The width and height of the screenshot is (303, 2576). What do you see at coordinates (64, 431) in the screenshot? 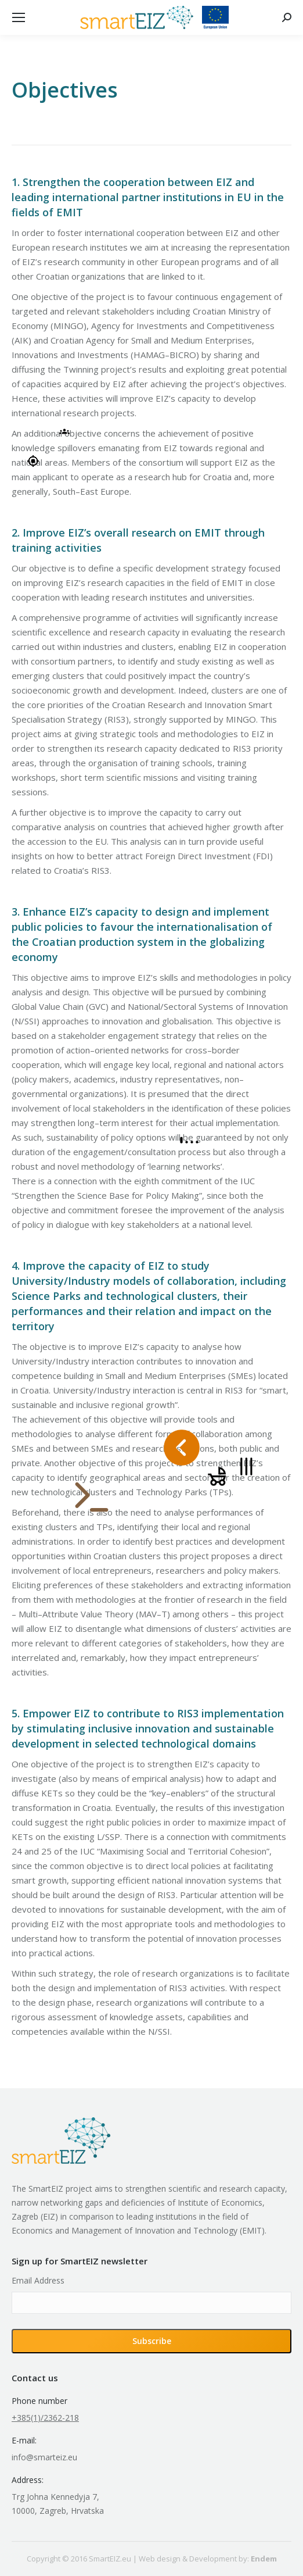
I see `view or manage groups` at bounding box center [64, 431].